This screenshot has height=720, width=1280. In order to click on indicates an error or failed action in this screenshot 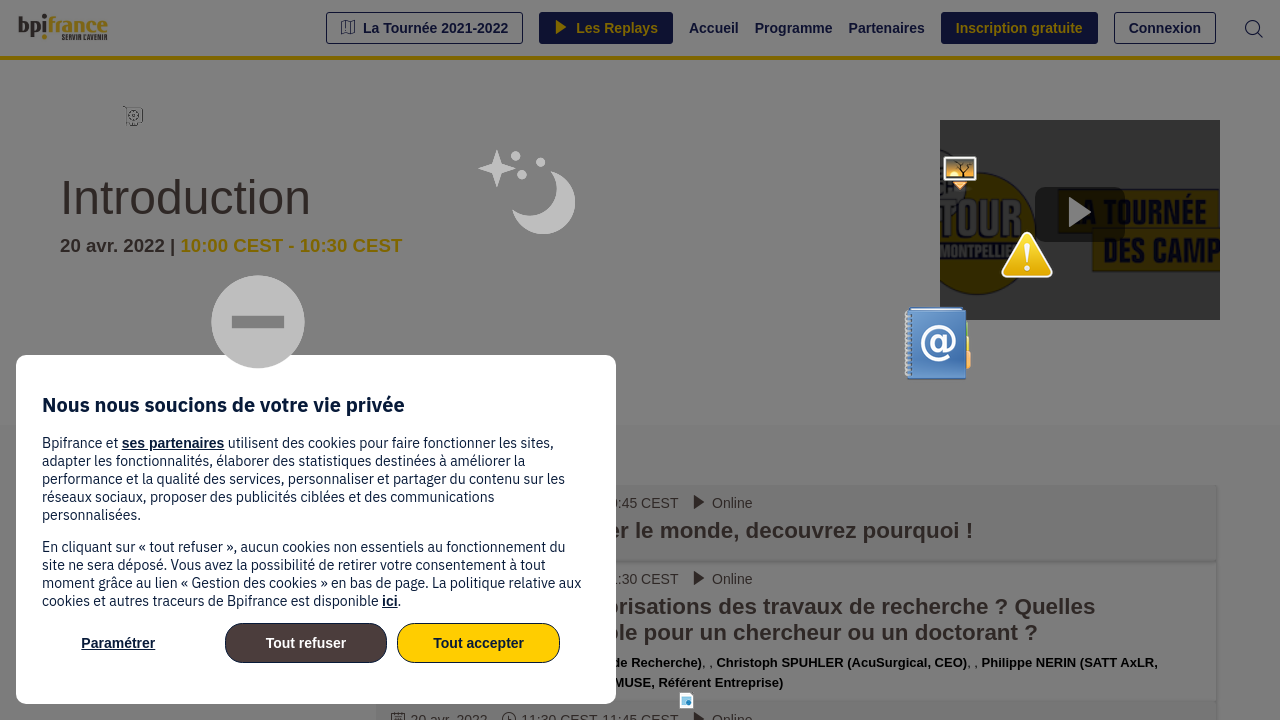, I will do `click(258, 322)`.